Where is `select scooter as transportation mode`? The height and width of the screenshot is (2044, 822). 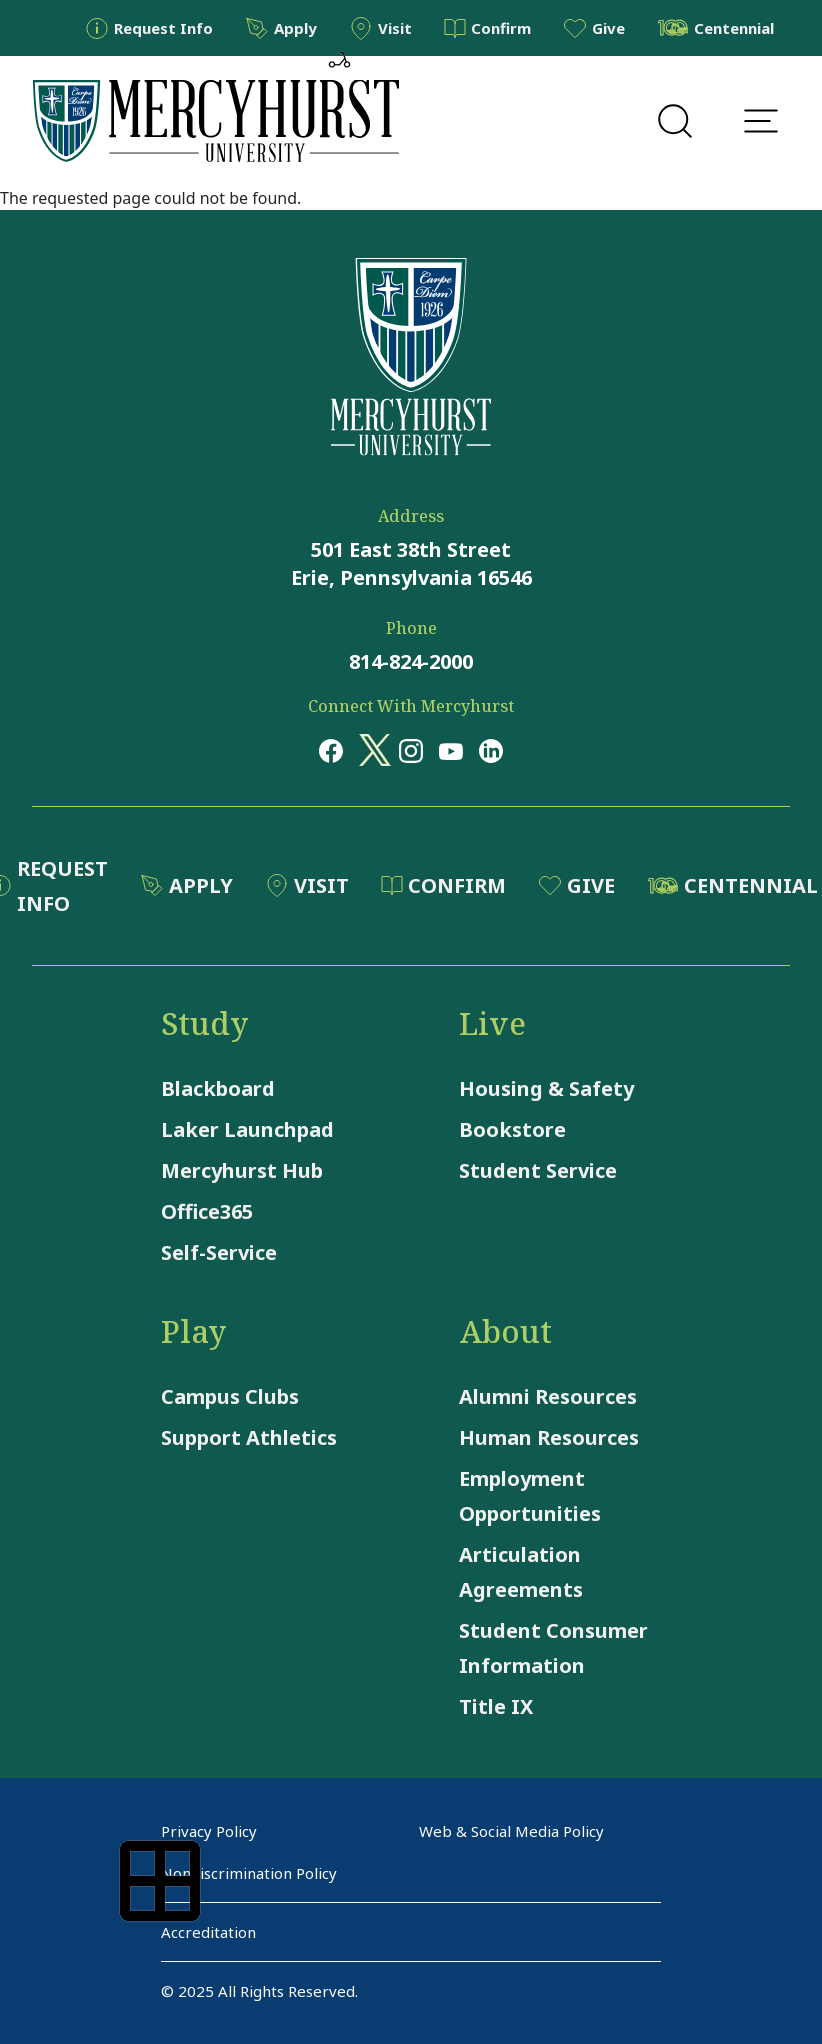 select scooter as transportation mode is located at coordinates (339, 60).